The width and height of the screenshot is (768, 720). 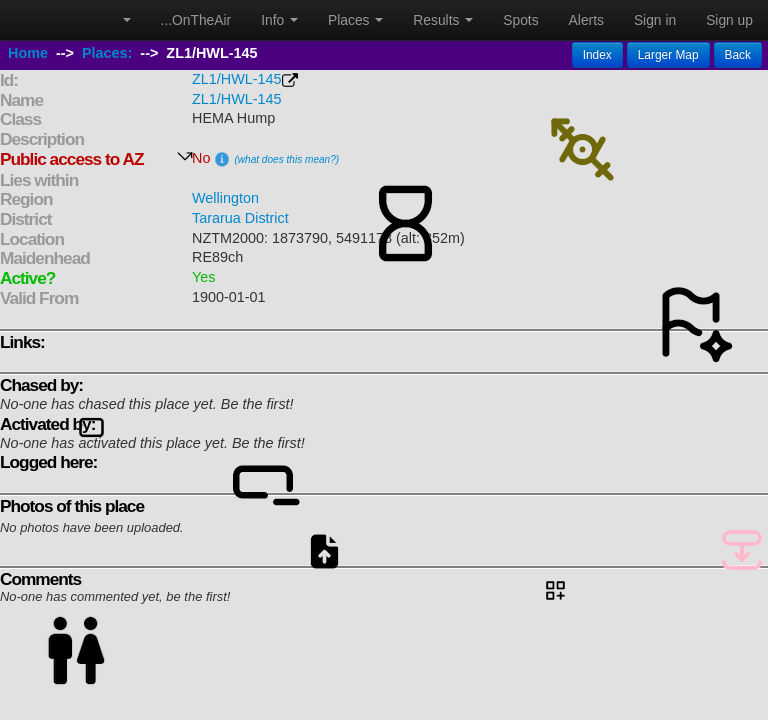 What do you see at coordinates (75, 650) in the screenshot?
I see `locate restroom facilities` at bounding box center [75, 650].